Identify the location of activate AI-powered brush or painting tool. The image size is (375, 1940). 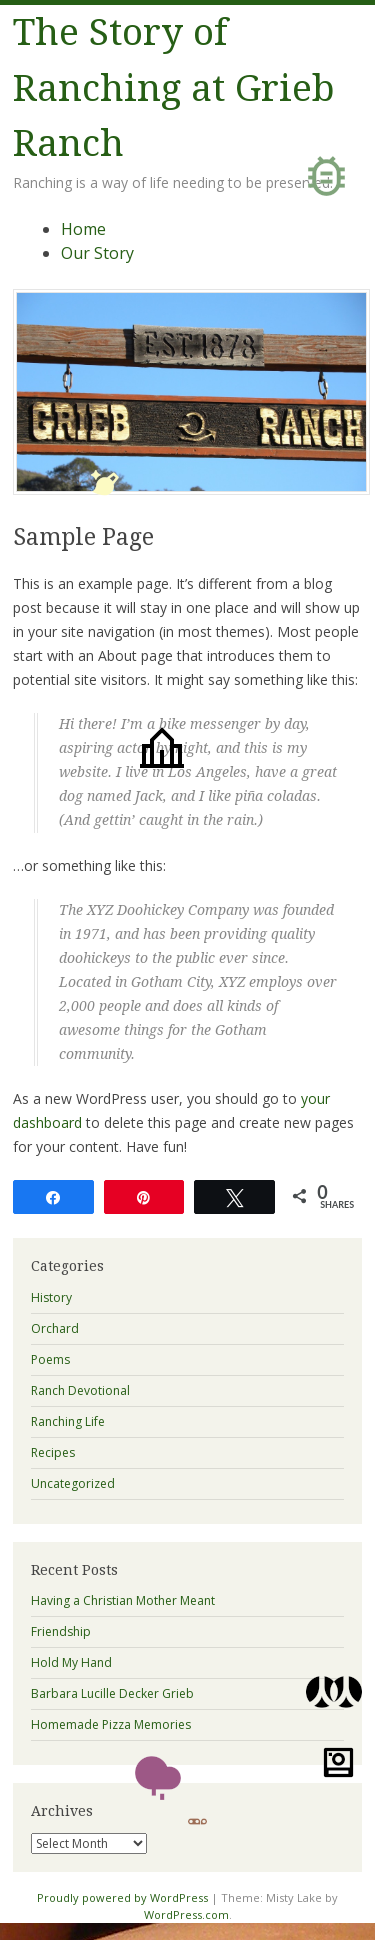
(105, 484).